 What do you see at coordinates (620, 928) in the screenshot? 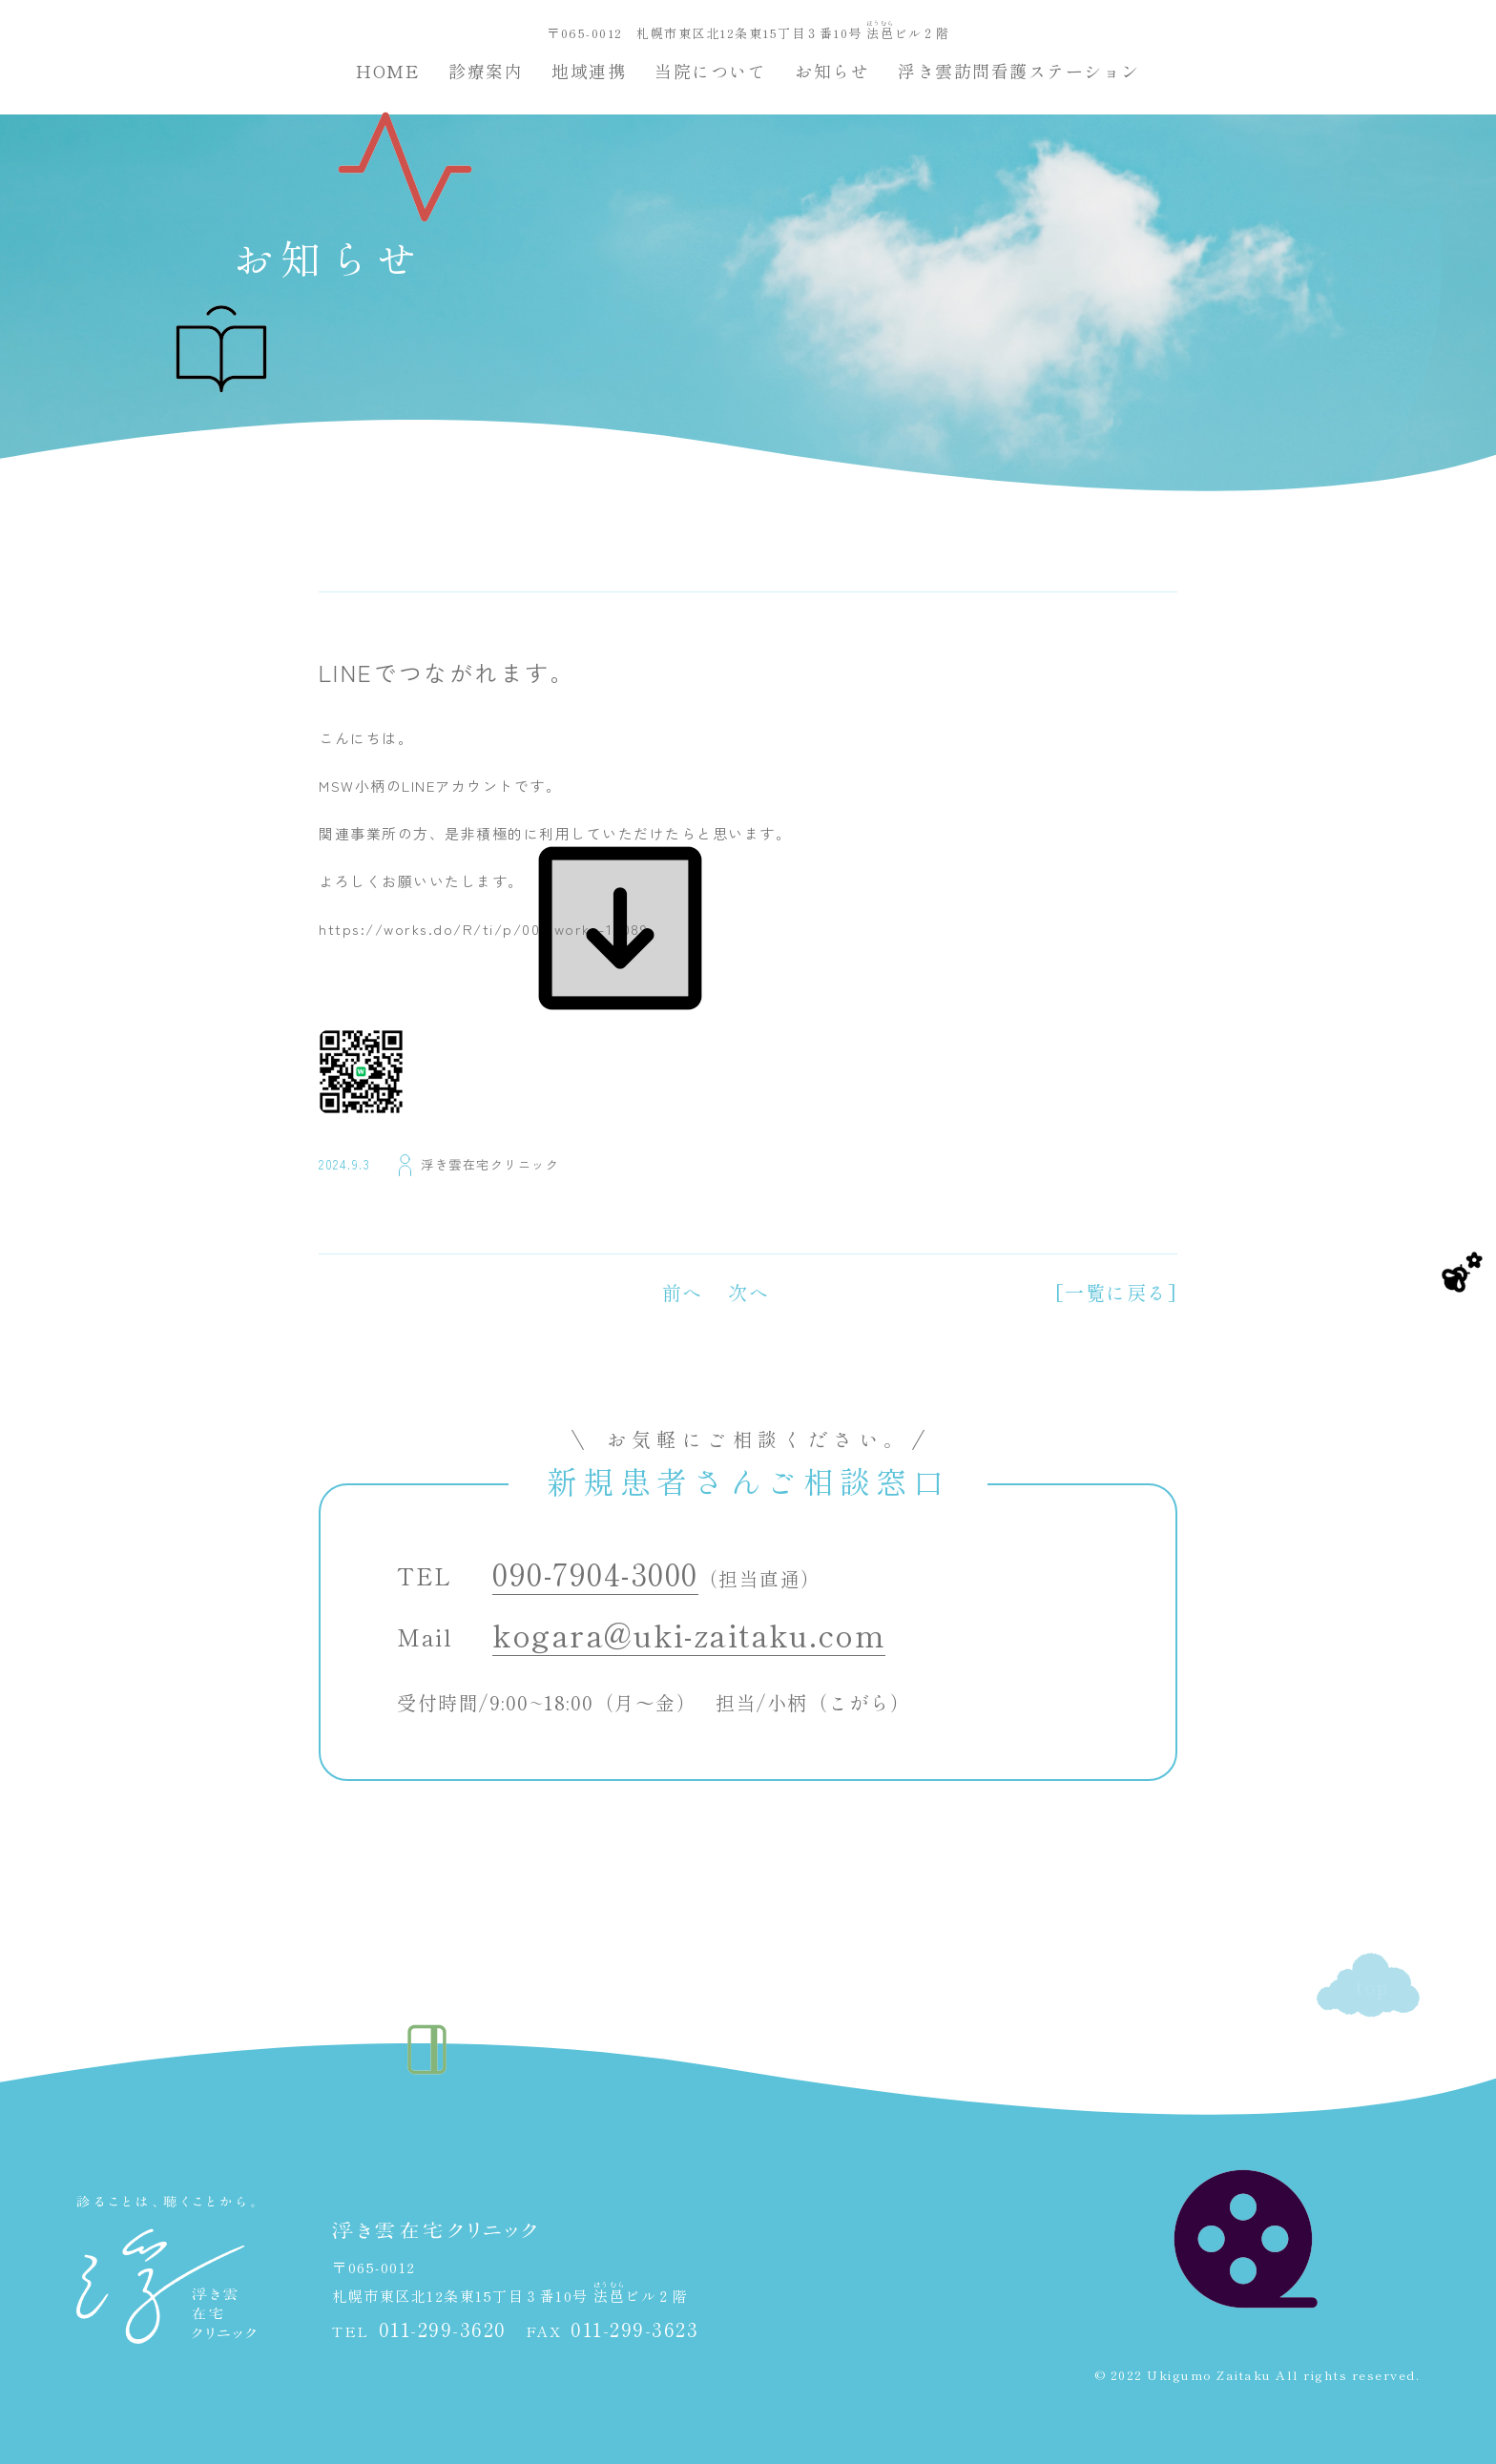
I see `download file or content` at bounding box center [620, 928].